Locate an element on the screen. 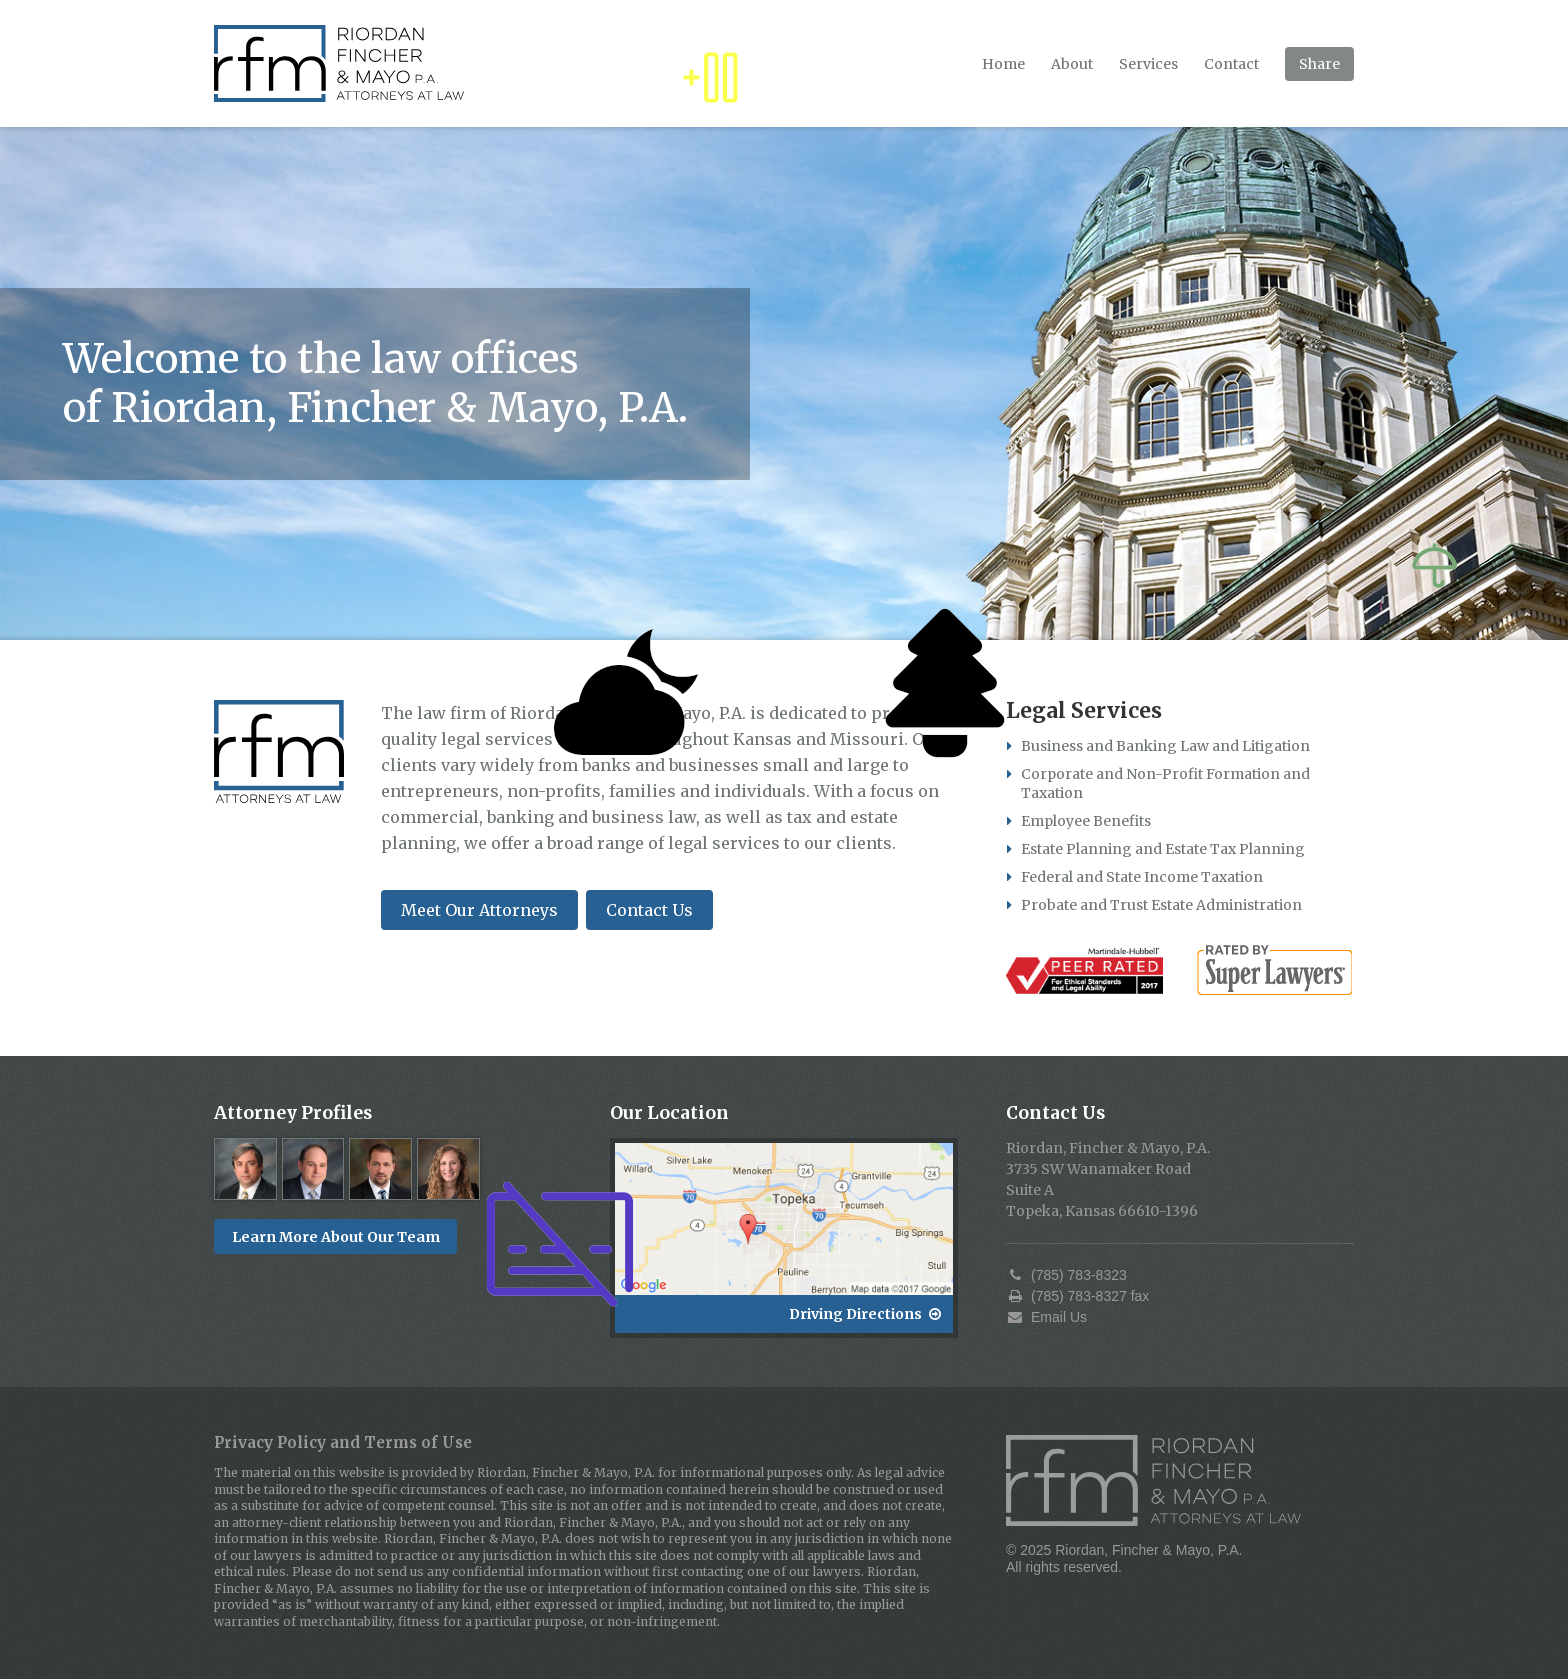 The image size is (1568, 1679). disable subtitles or closed captions is located at coordinates (560, 1244).